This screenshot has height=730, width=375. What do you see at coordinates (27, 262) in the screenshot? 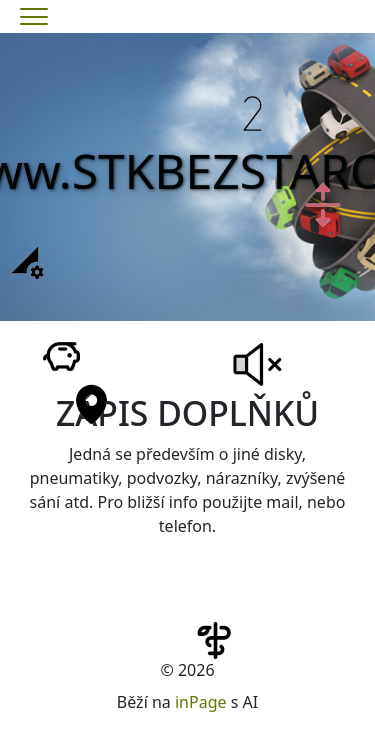
I see `access mobile data settings` at bounding box center [27, 262].